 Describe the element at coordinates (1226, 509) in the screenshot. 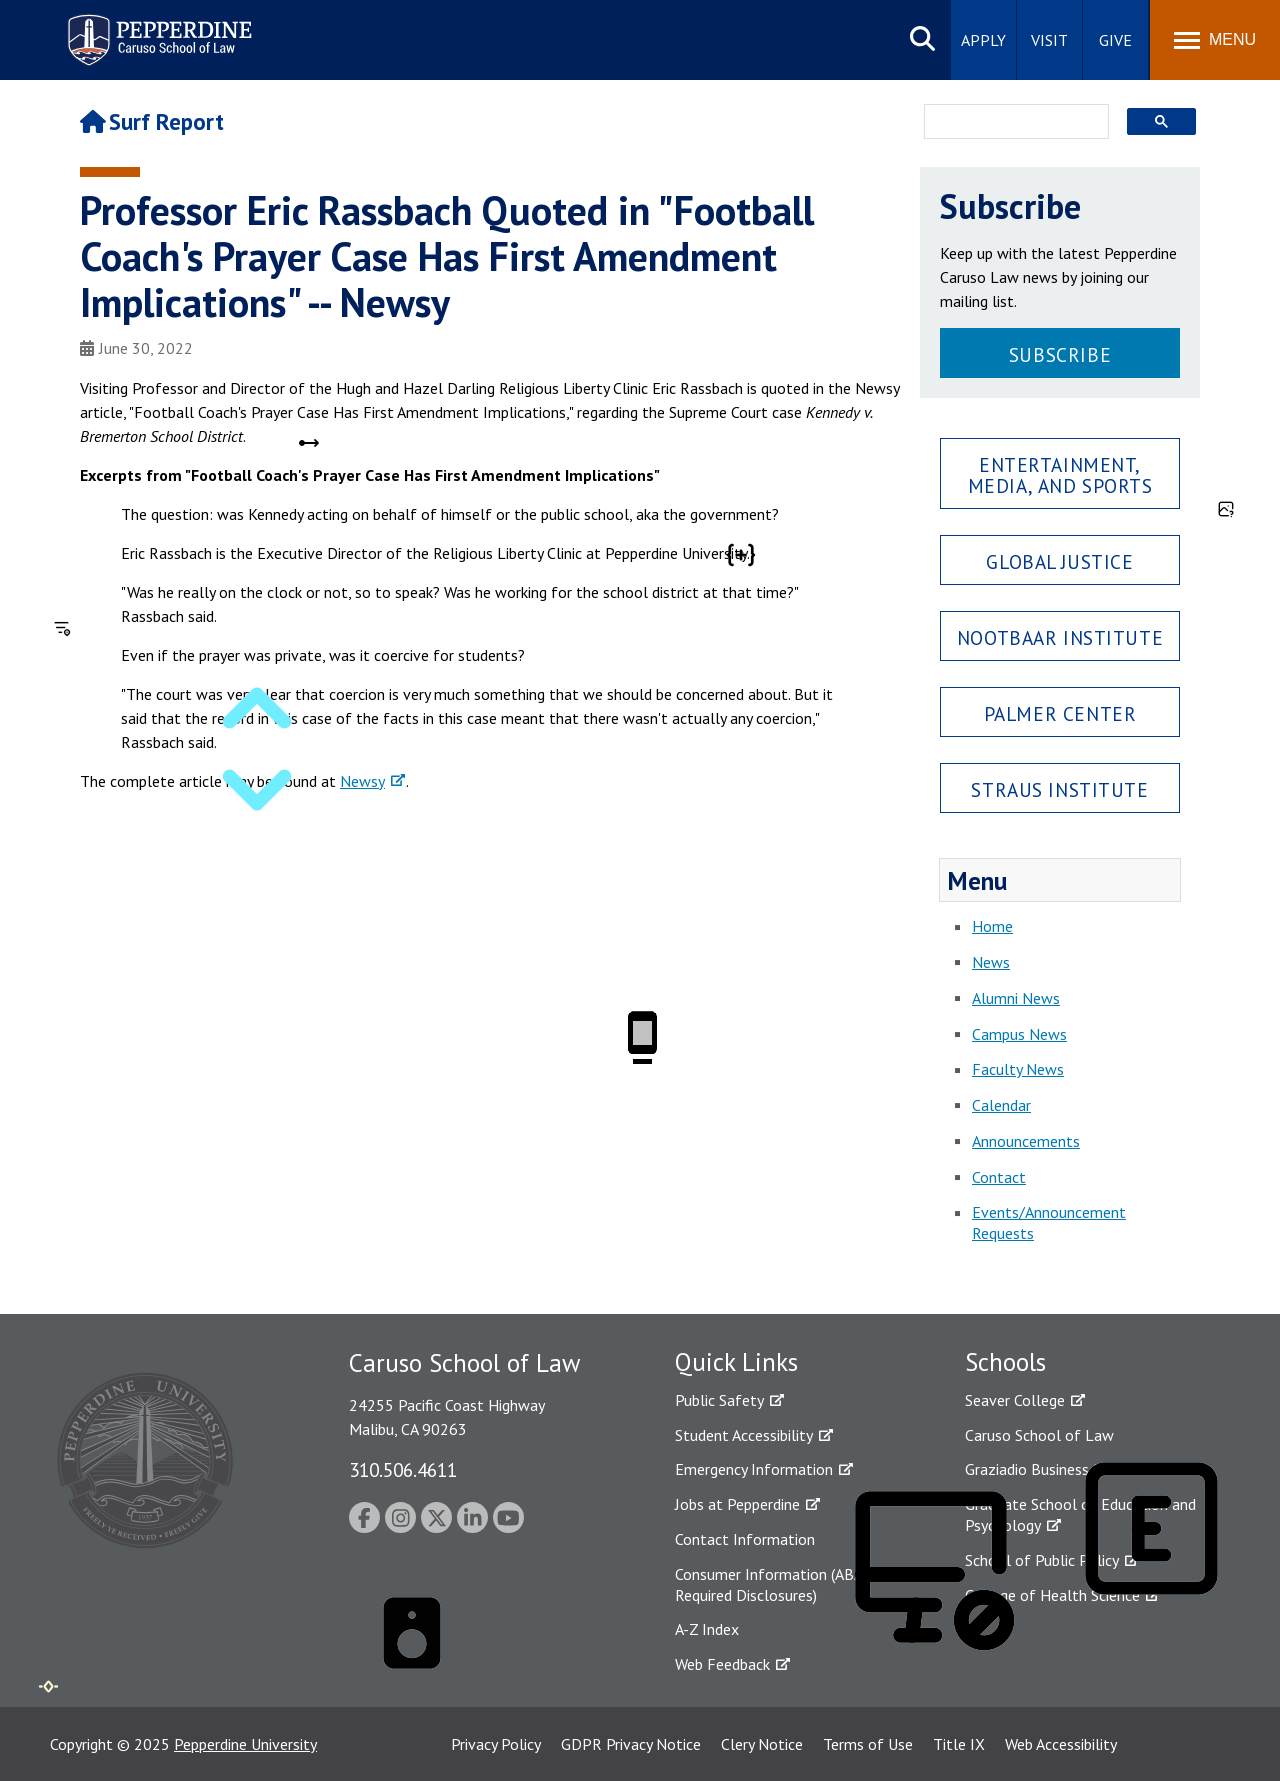

I see `unknown or missing image` at that location.